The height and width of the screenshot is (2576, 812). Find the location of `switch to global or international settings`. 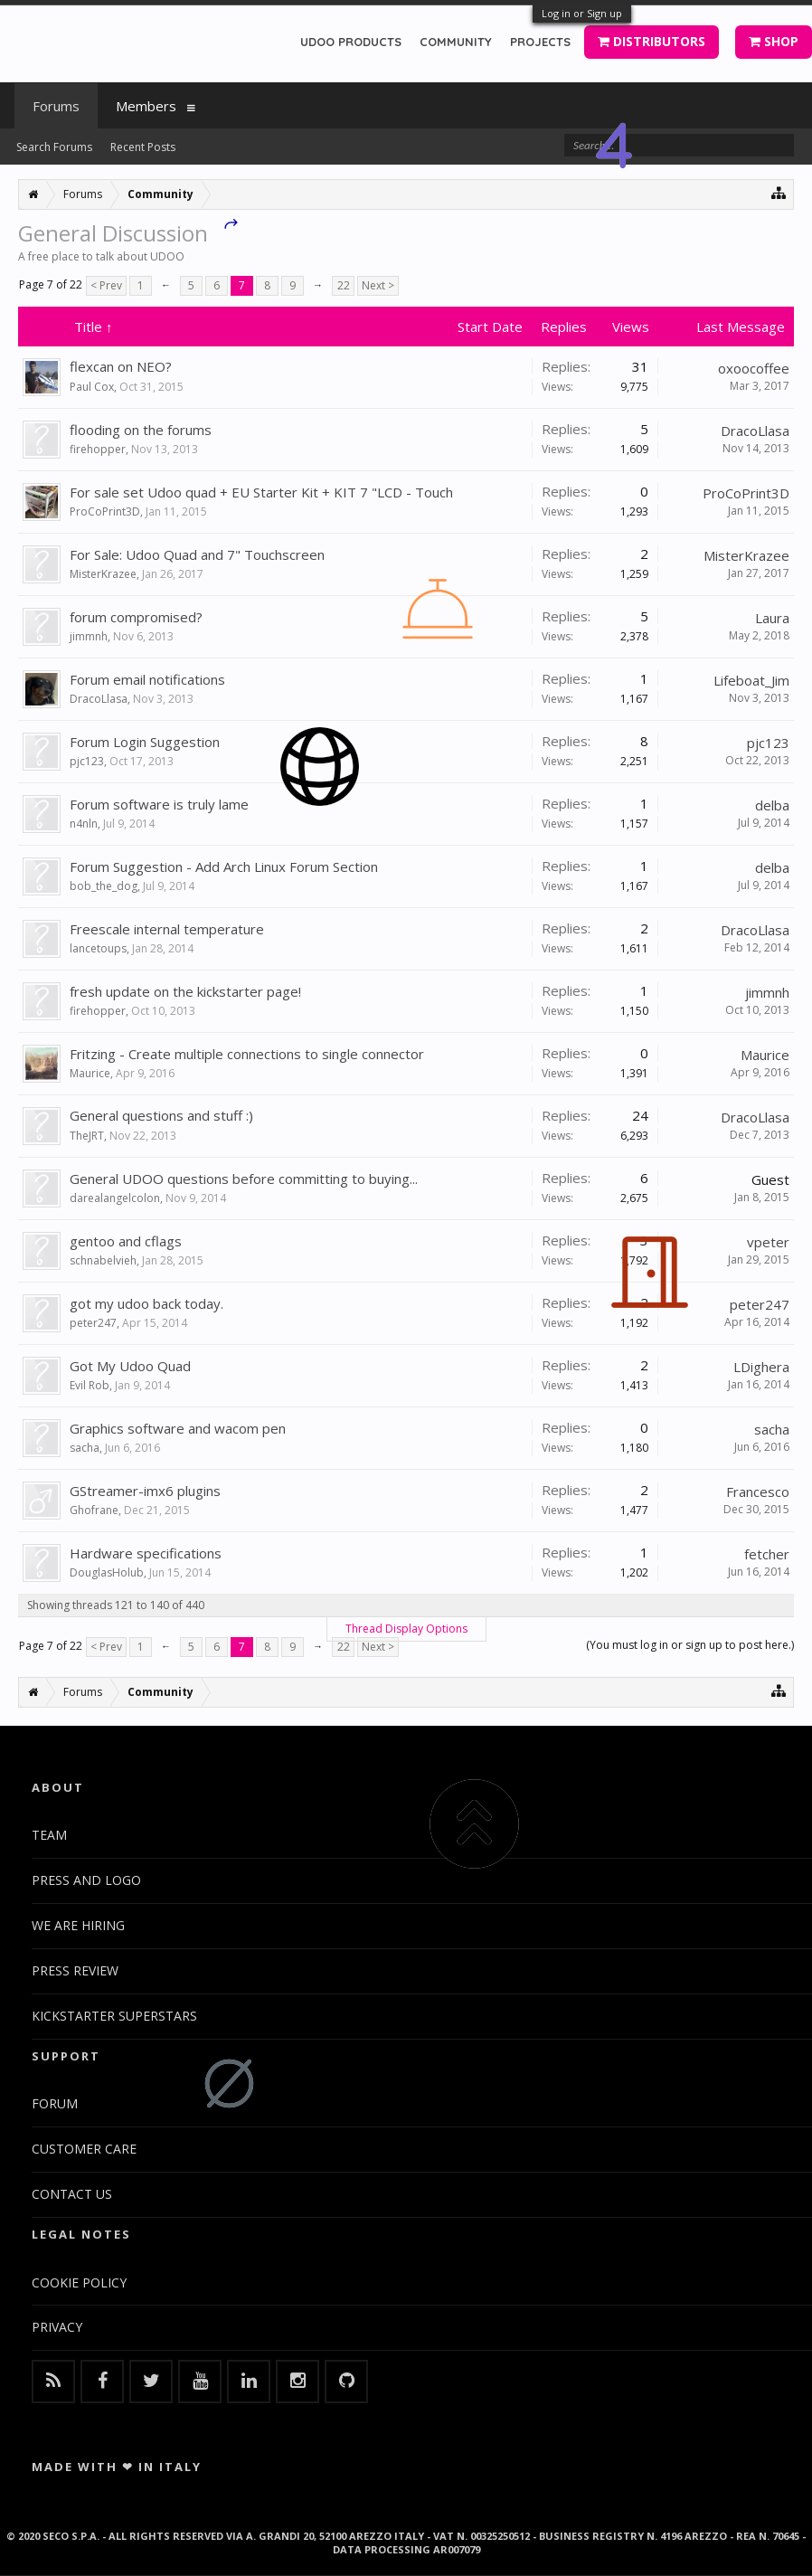

switch to global or international settings is located at coordinates (319, 766).